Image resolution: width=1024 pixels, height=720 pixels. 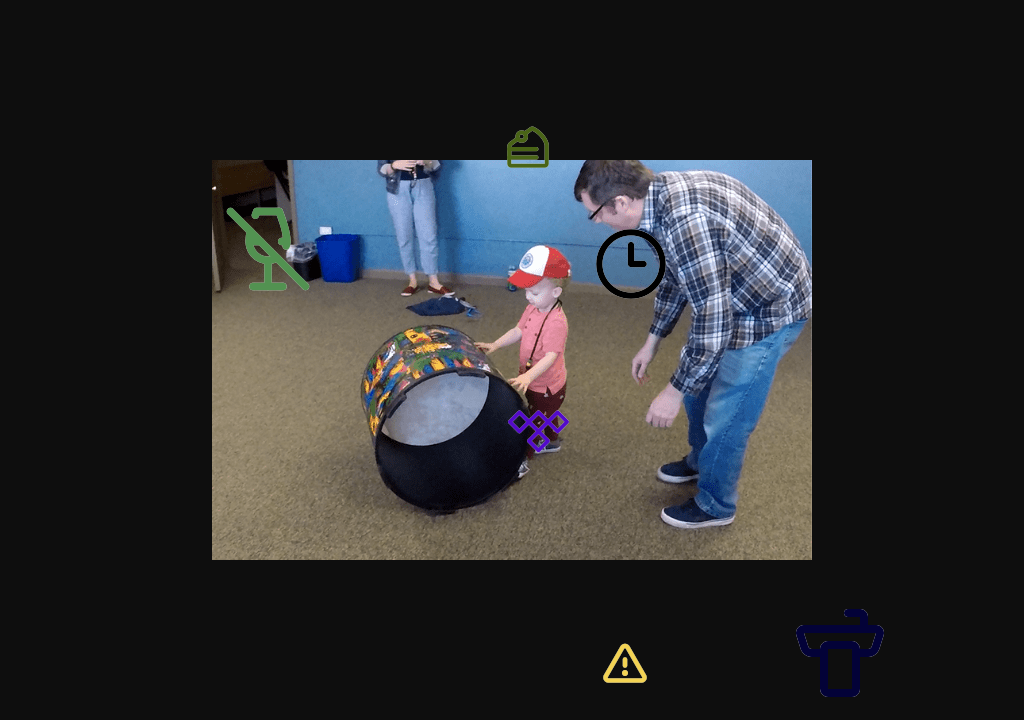 I want to click on view current time, so click(x=631, y=264).